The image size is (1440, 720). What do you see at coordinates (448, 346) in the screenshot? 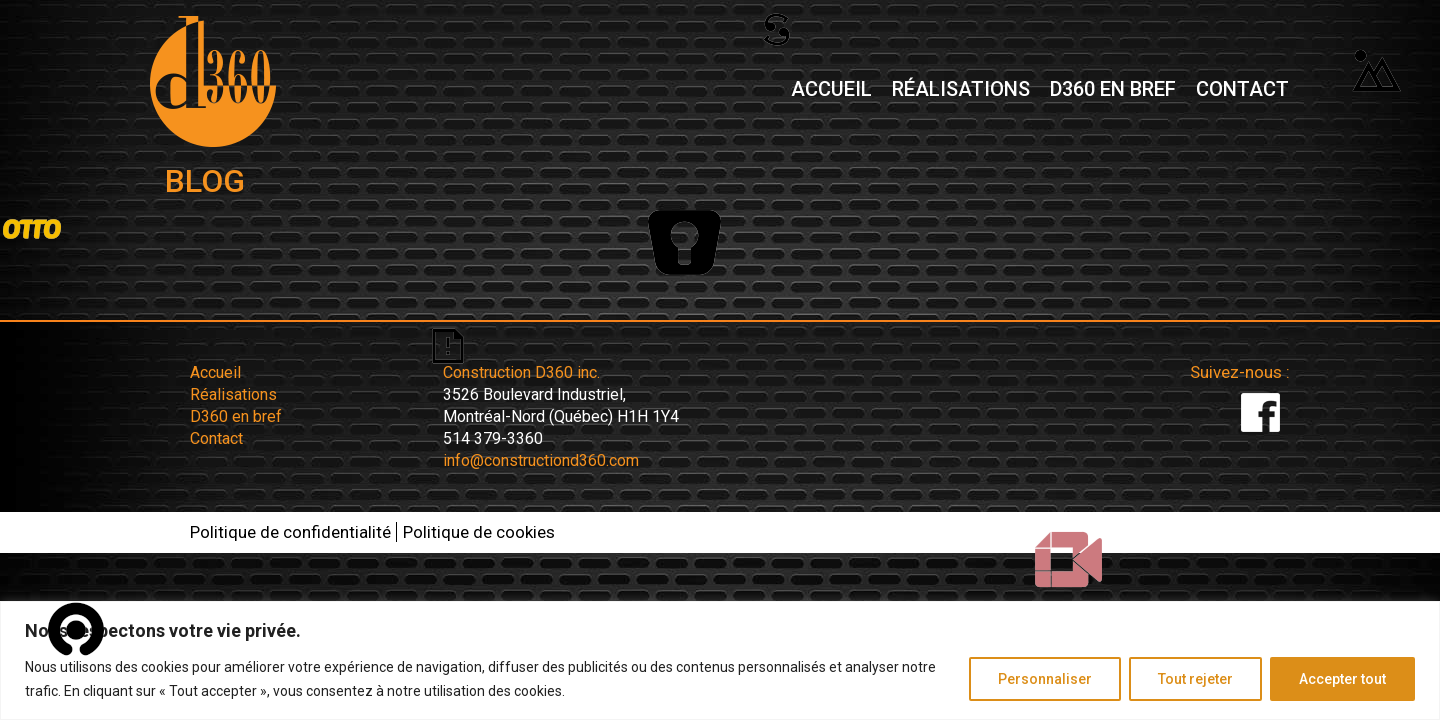
I see `indicates a file with an error or issue` at bounding box center [448, 346].